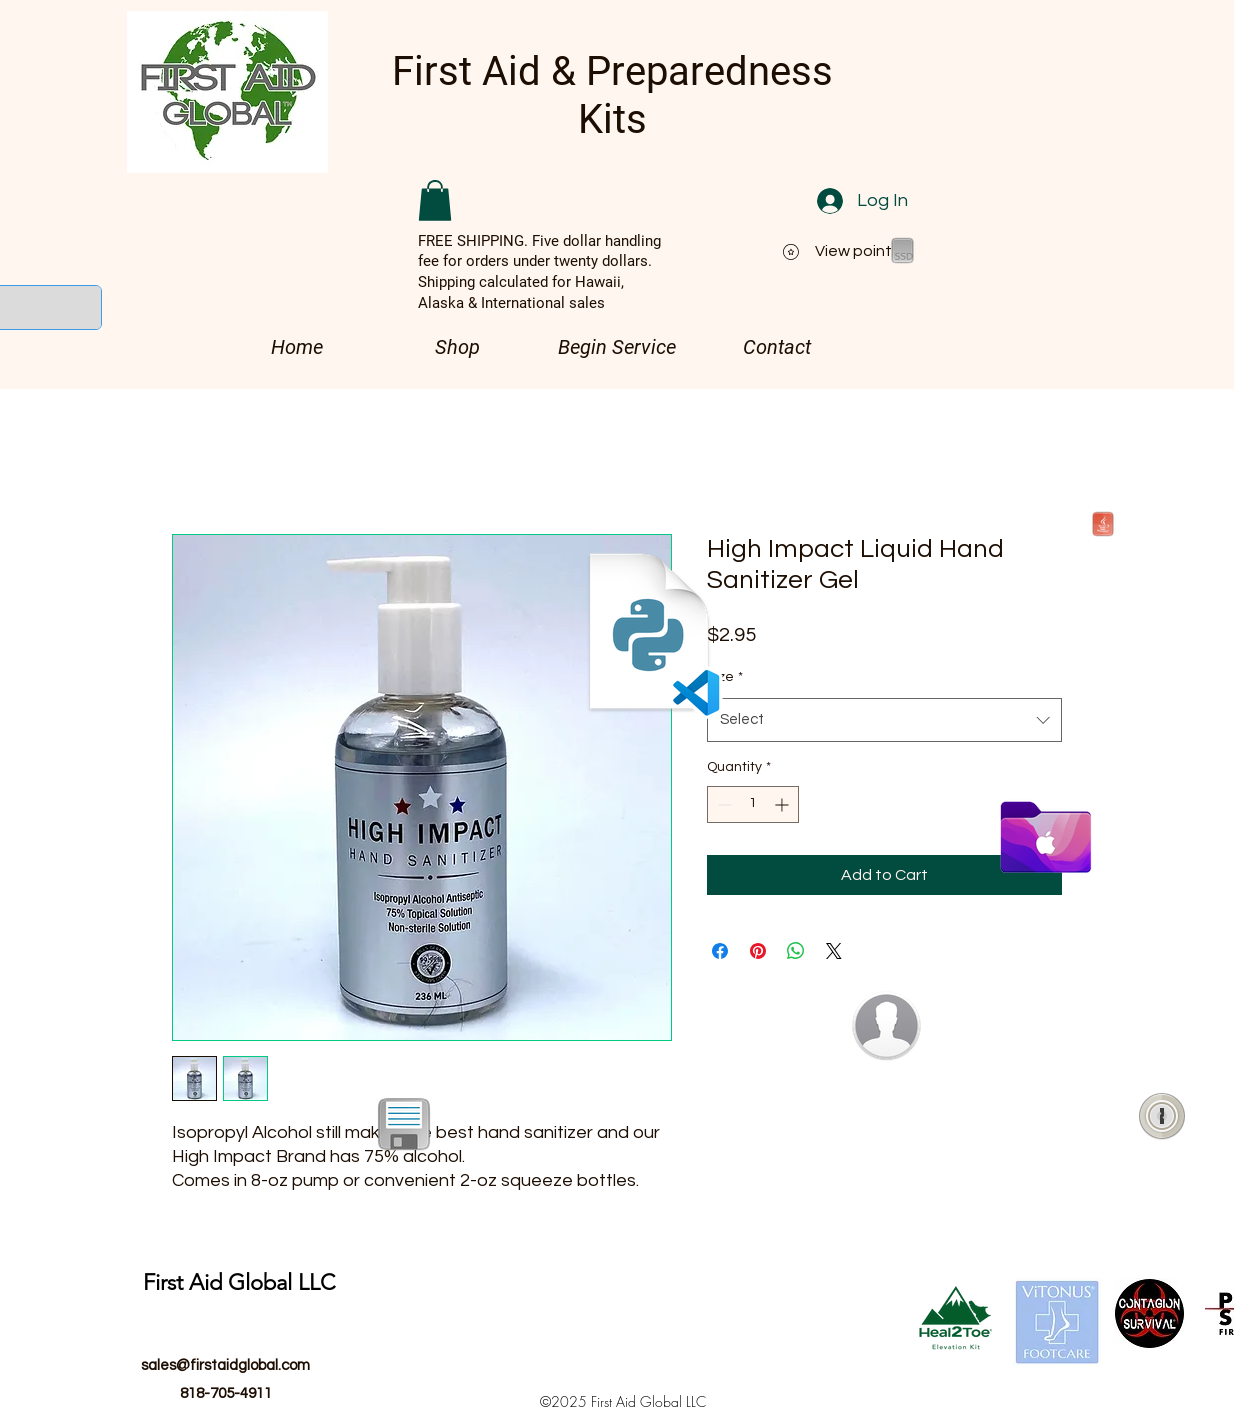 This screenshot has width=1234, height=1414. Describe the element at coordinates (902, 250) in the screenshot. I see `indicates a solid state drive in the system` at that location.